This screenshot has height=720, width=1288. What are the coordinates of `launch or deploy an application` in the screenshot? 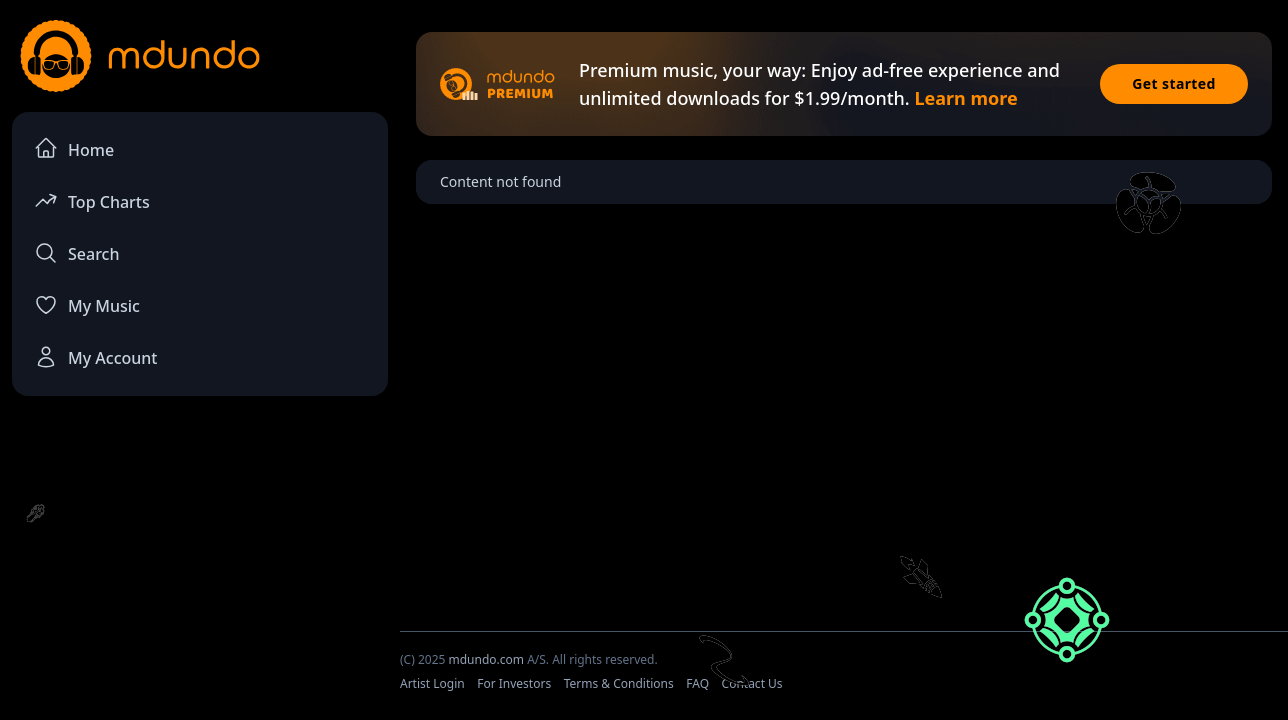 It's located at (921, 576).